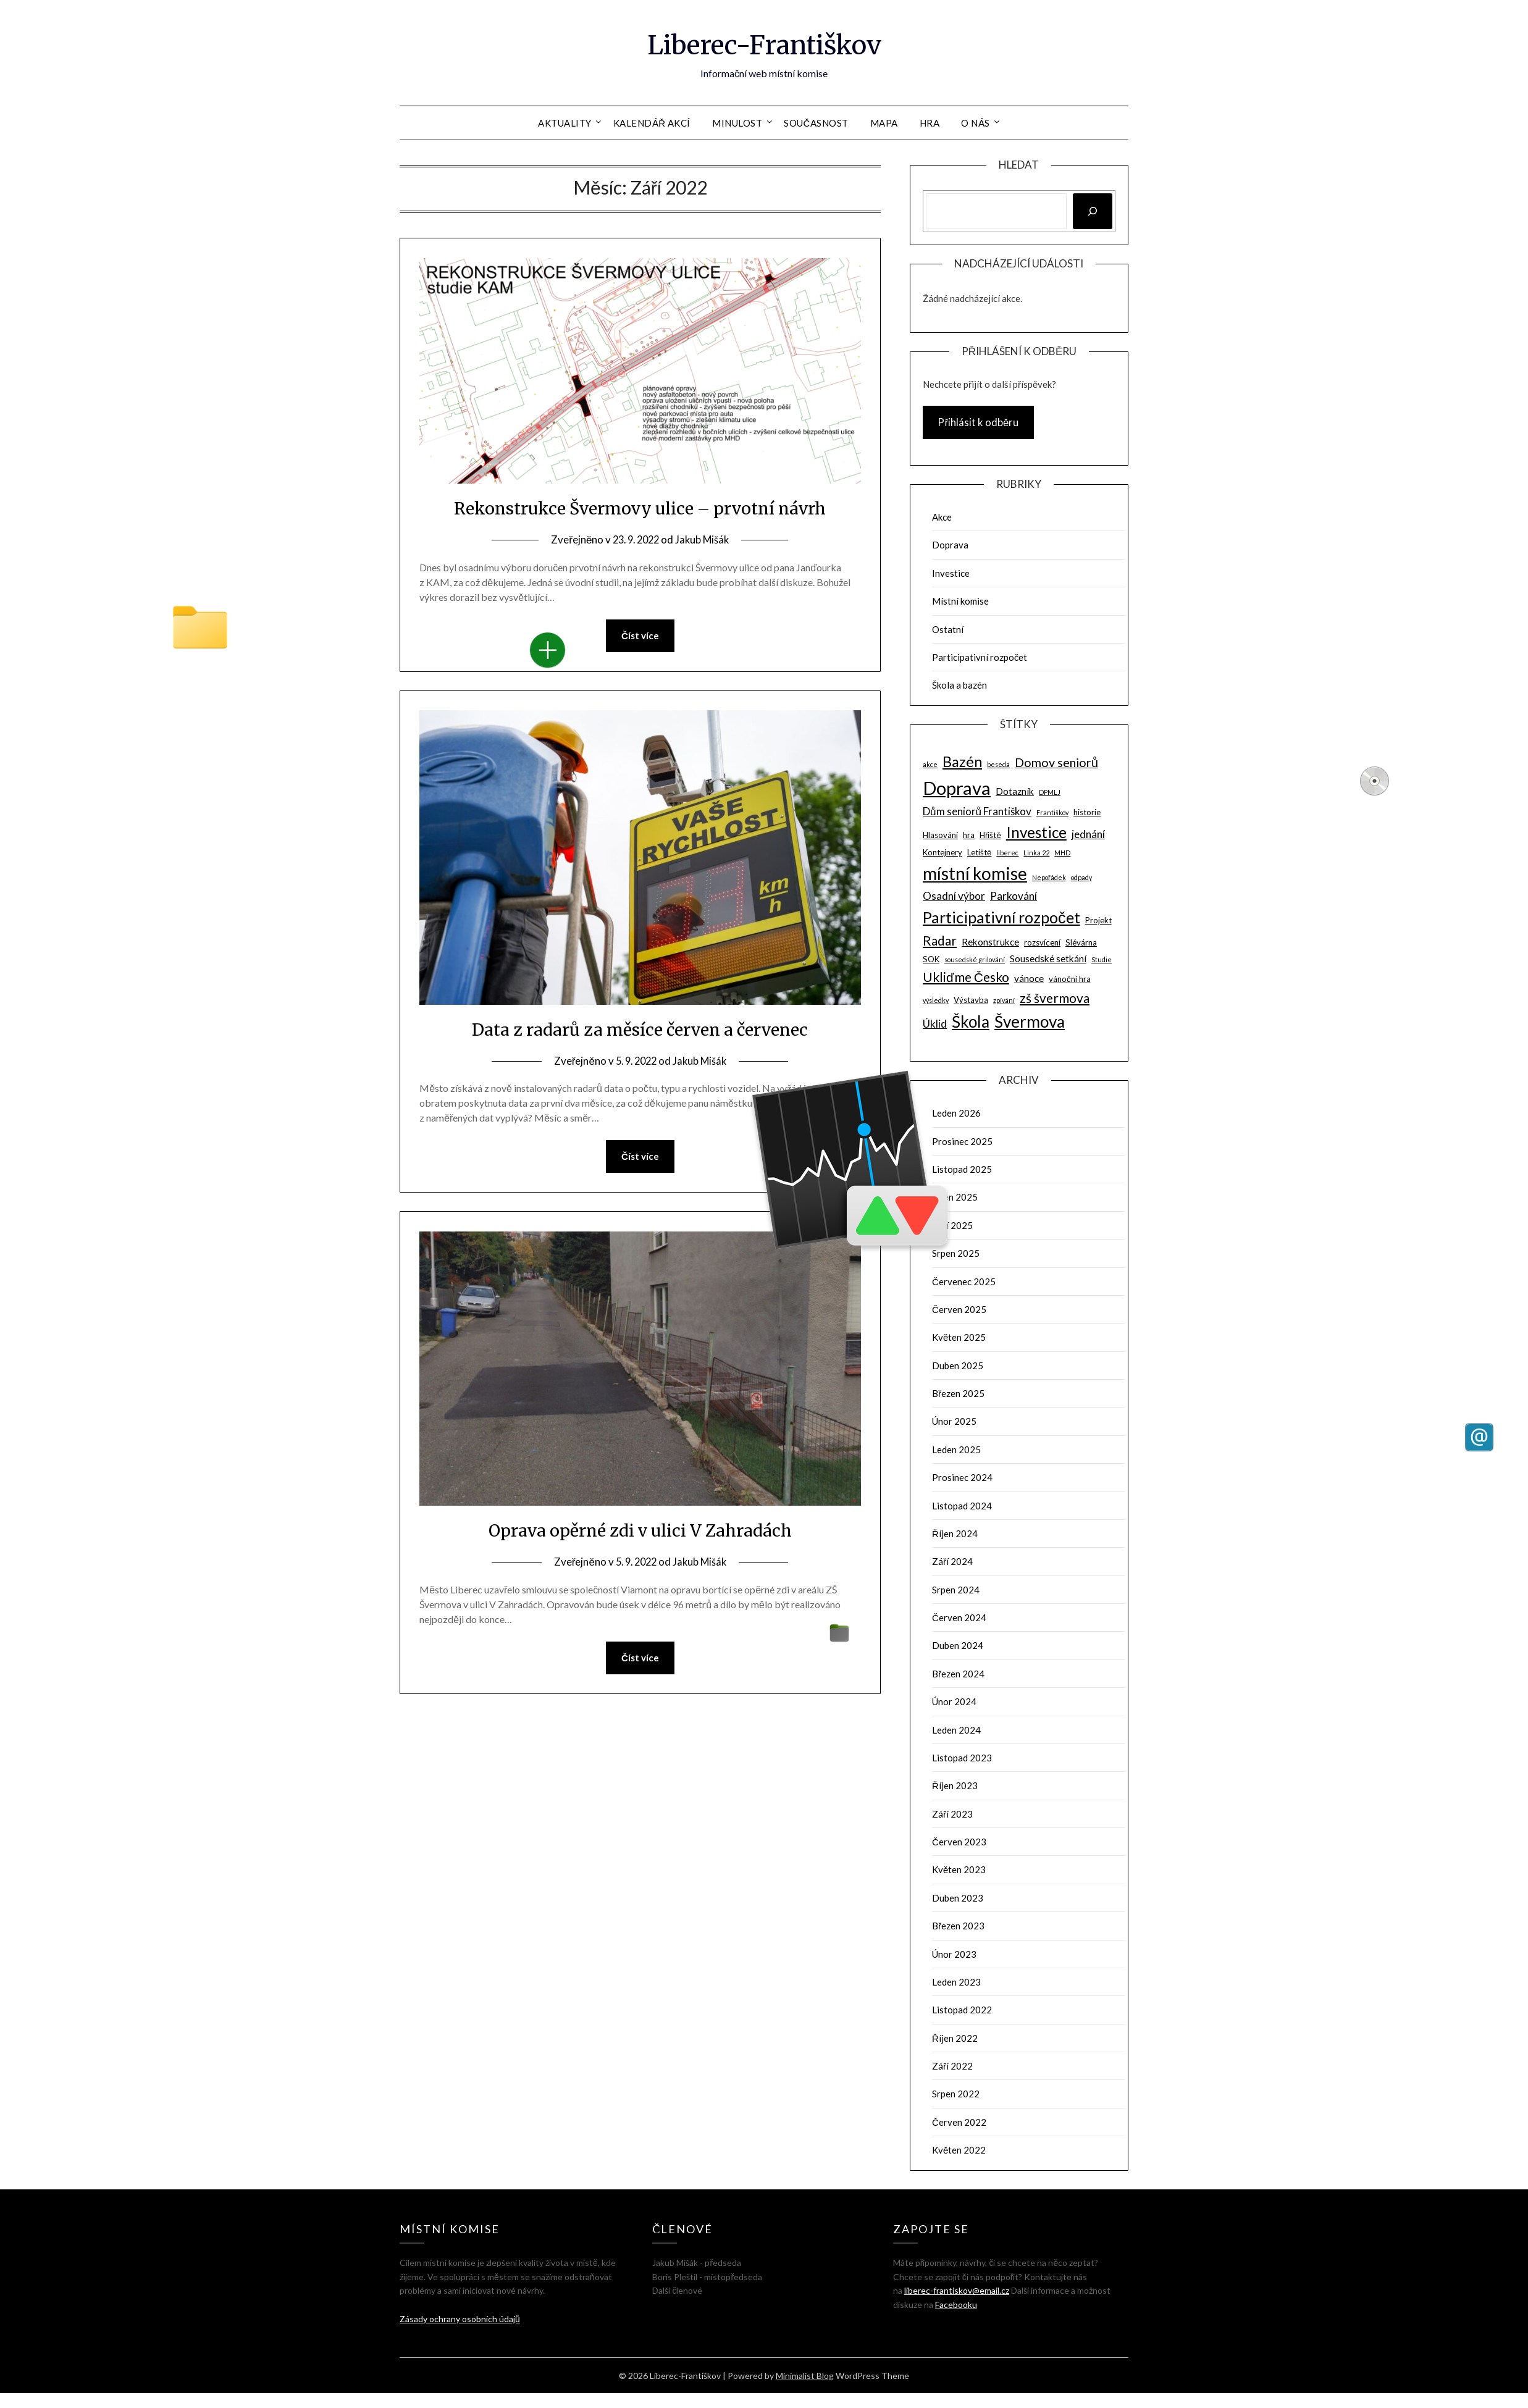  Describe the element at coordinates (849, 1160) in the screenshot. I see `access stocks preferences or settings` at that location.